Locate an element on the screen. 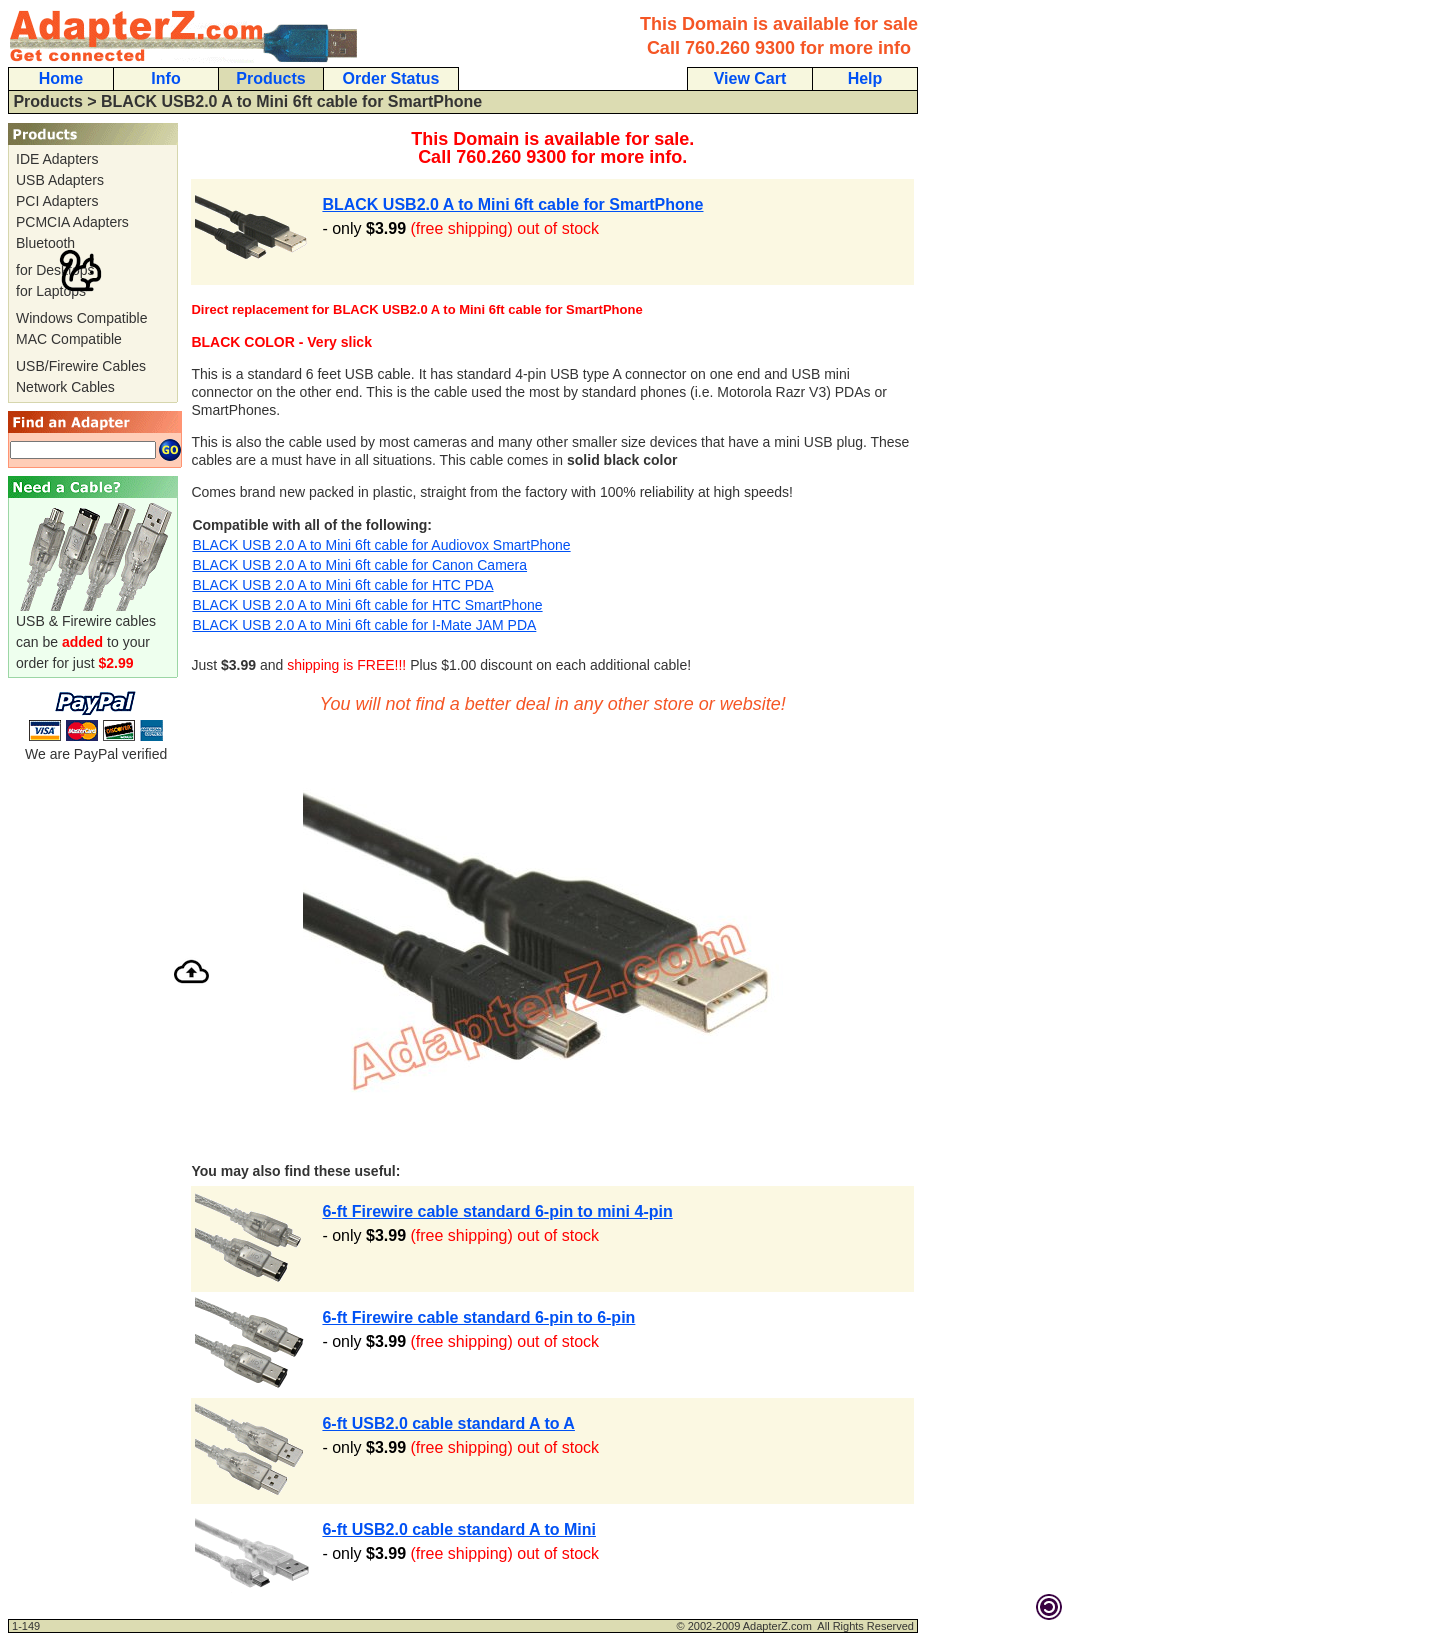  access nature or wildlife-related content is located at coordinates (80, 270).